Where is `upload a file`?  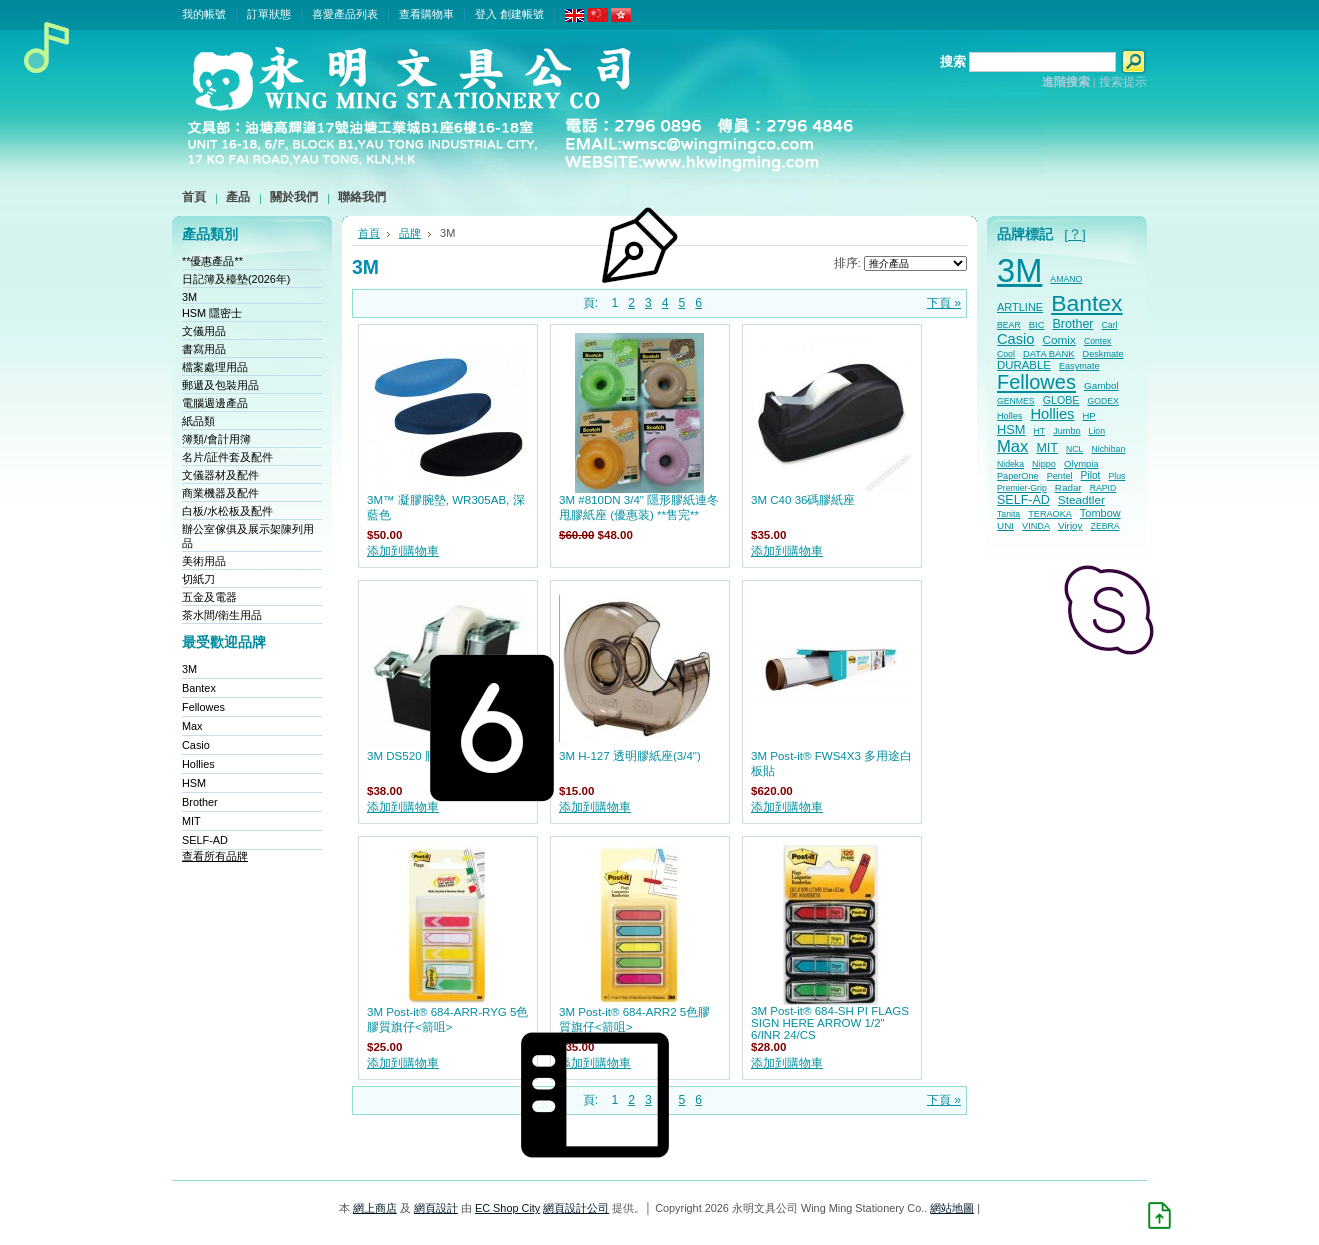 upload a file is located at coordinates (1159, 1215).